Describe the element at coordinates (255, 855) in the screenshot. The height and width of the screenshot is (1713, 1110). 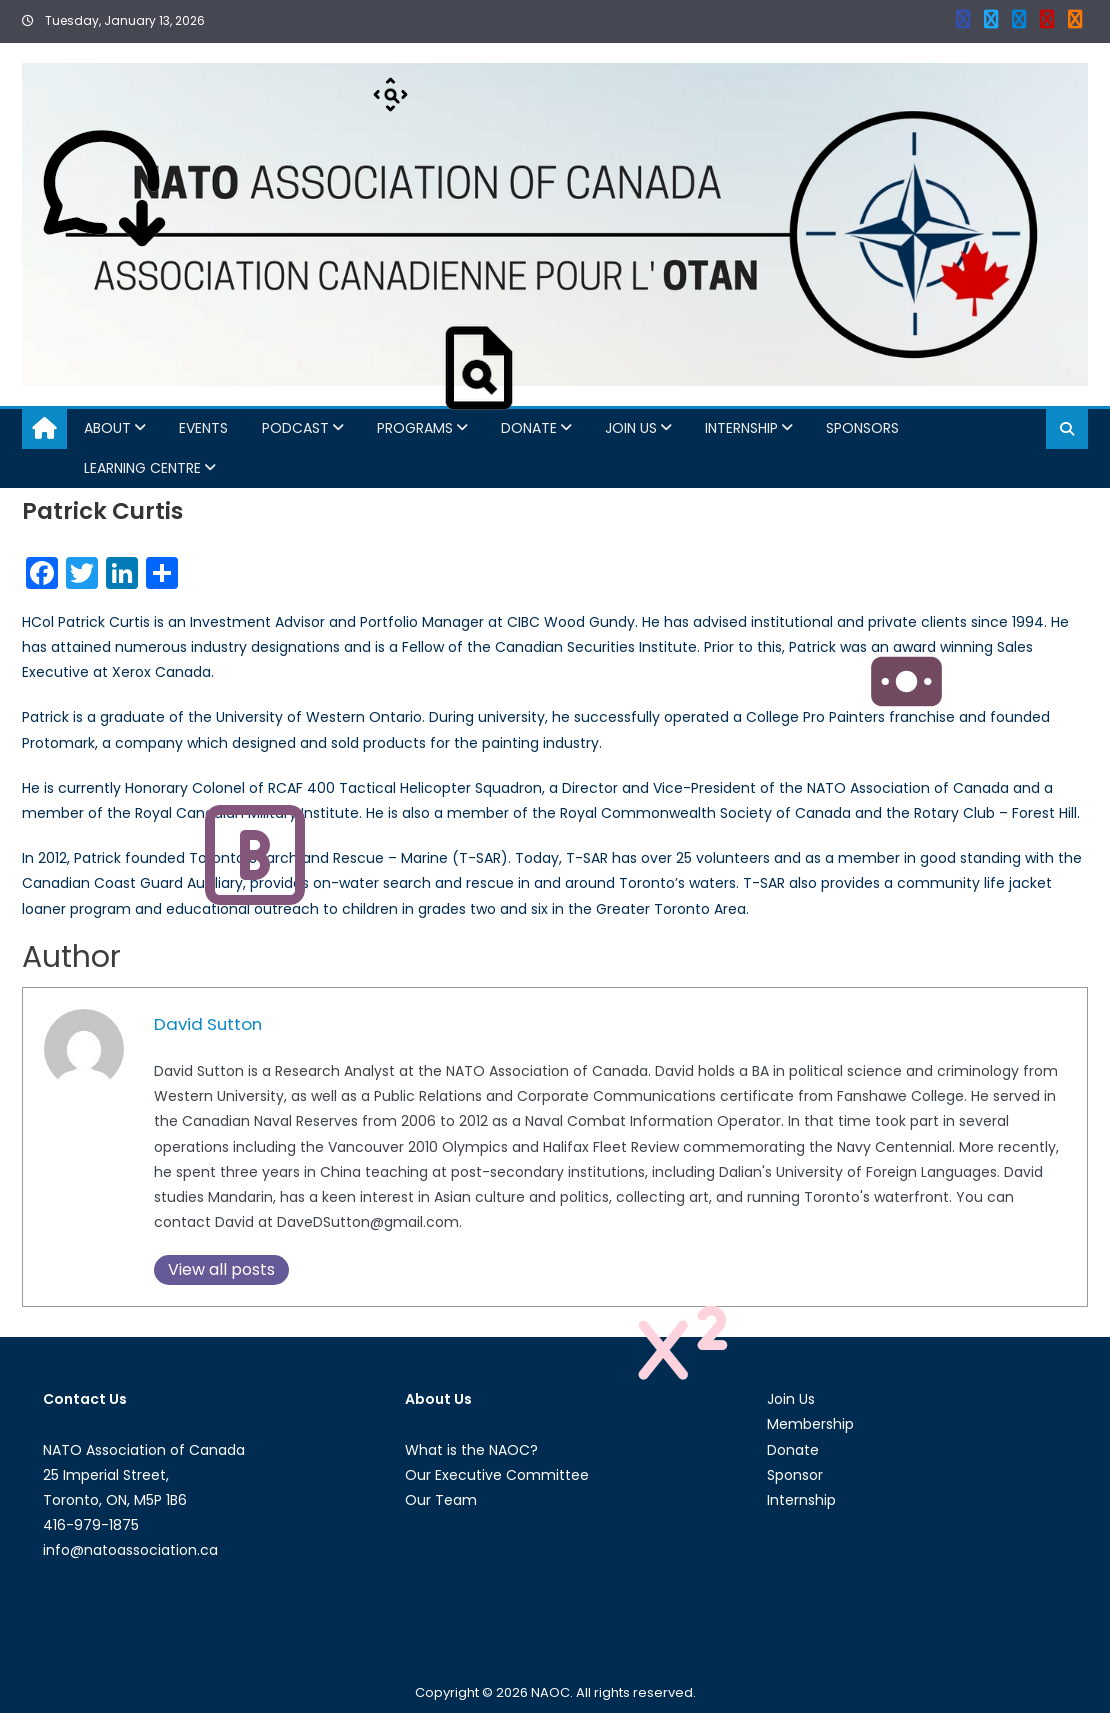
I see `apply bold formatting to text` at that location.